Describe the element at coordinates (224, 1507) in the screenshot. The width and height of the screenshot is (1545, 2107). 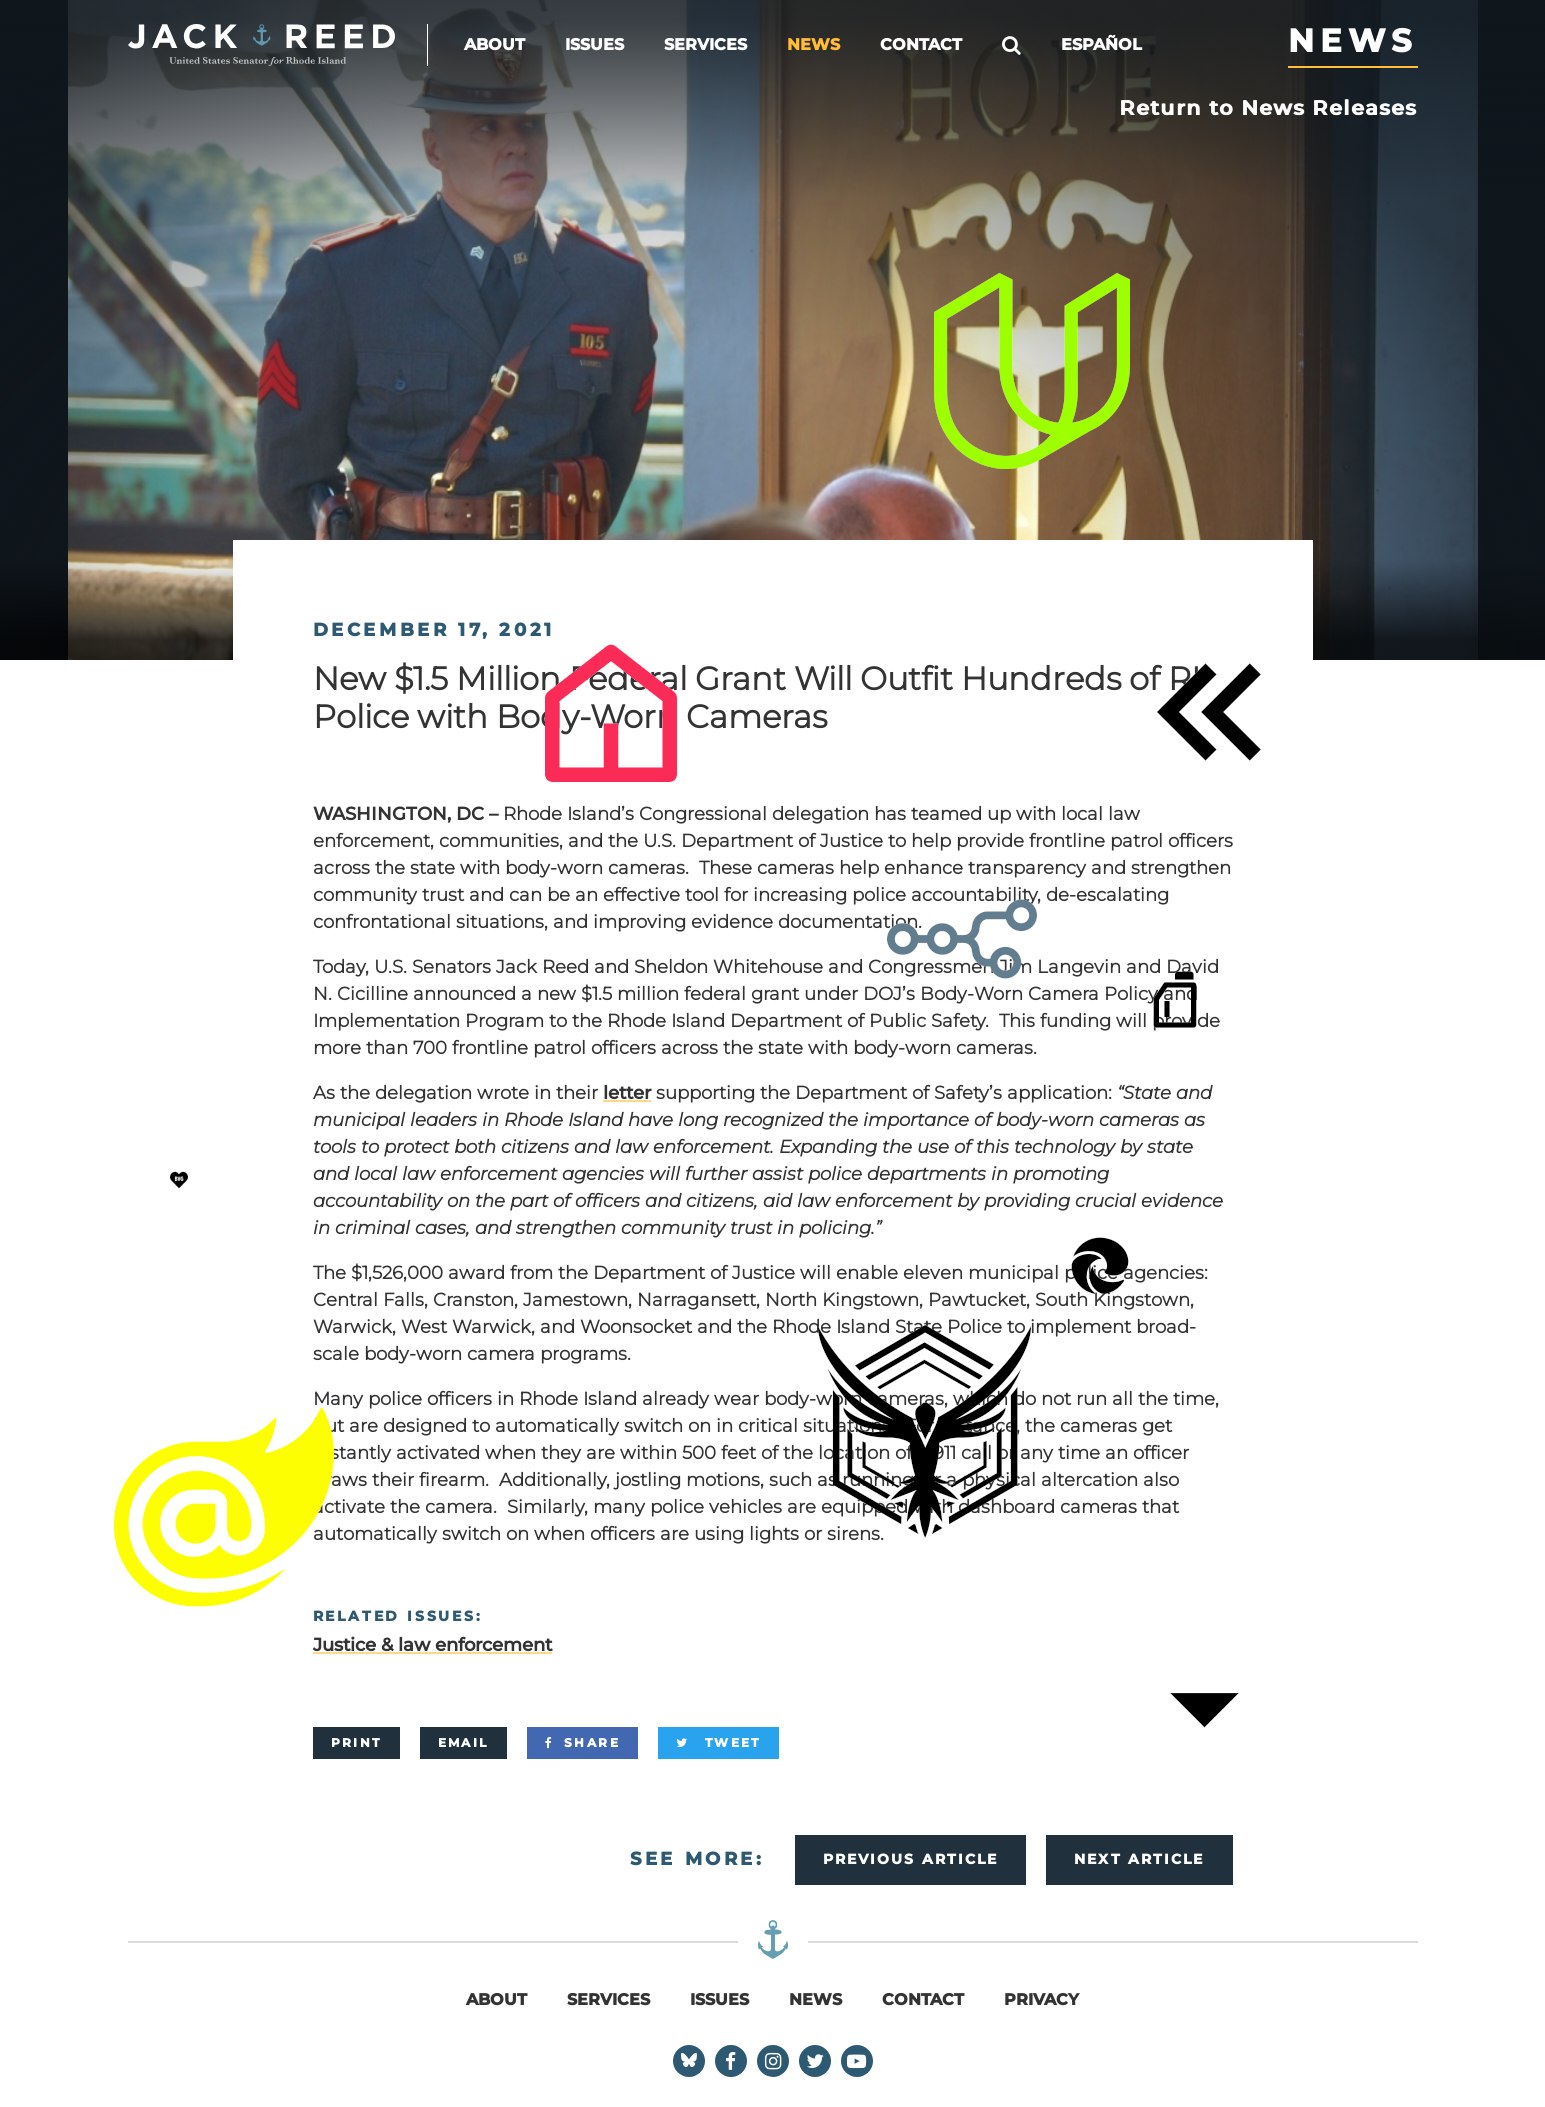
I see `Blazor framework logo` at that location.